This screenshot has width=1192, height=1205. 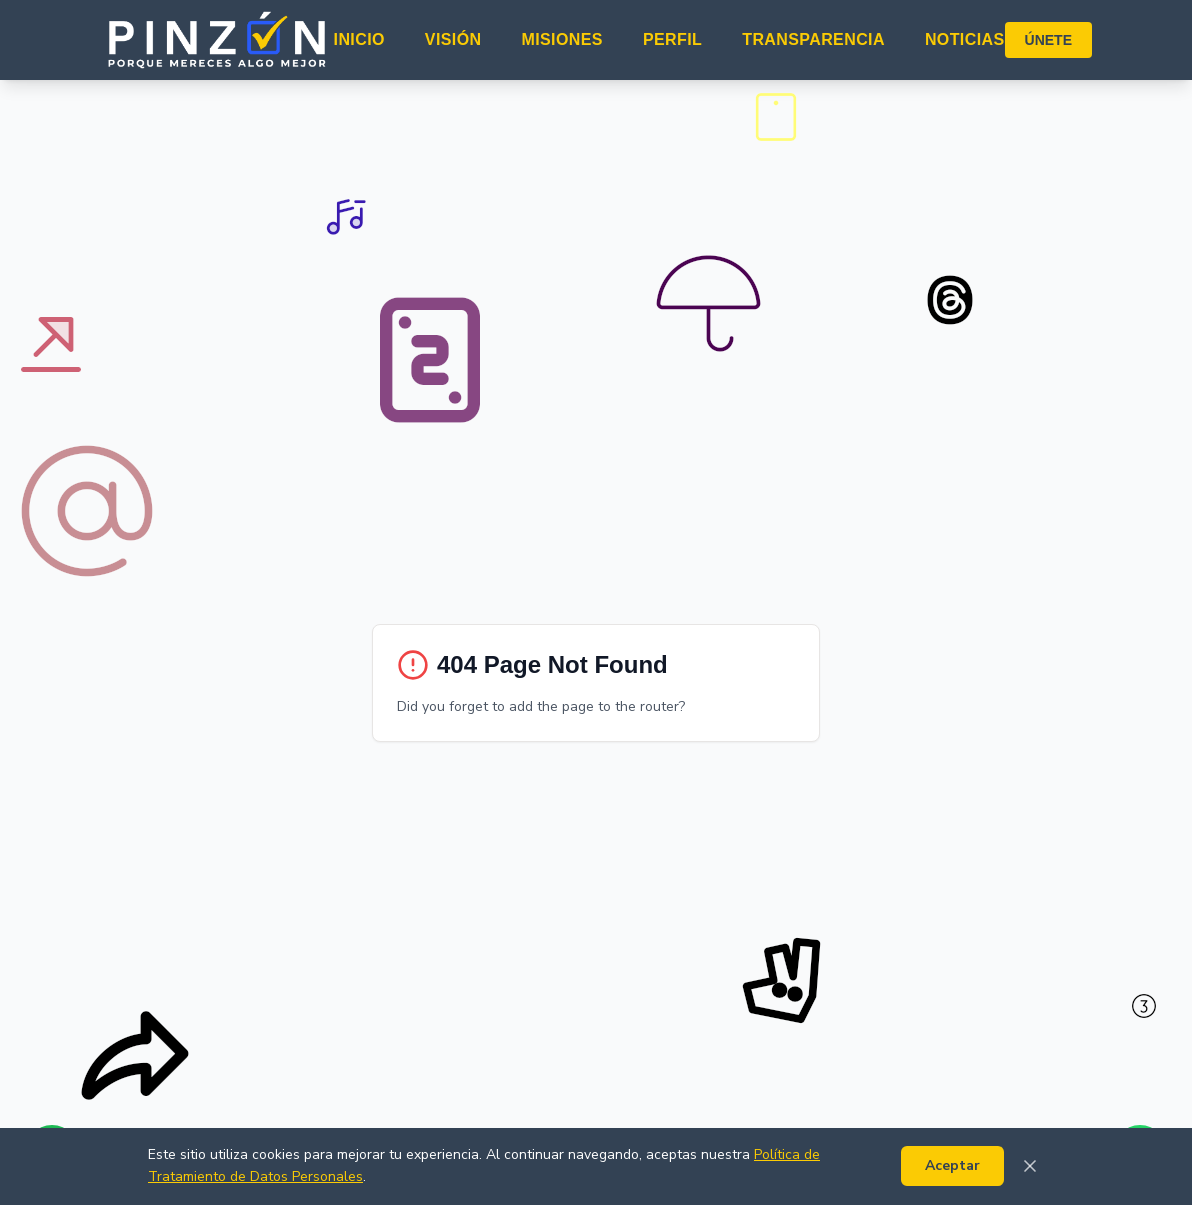 What do you see at coordinates (950, 300) in the screenshot?
I see `open the Threads app` at bounding box center [950, 300].